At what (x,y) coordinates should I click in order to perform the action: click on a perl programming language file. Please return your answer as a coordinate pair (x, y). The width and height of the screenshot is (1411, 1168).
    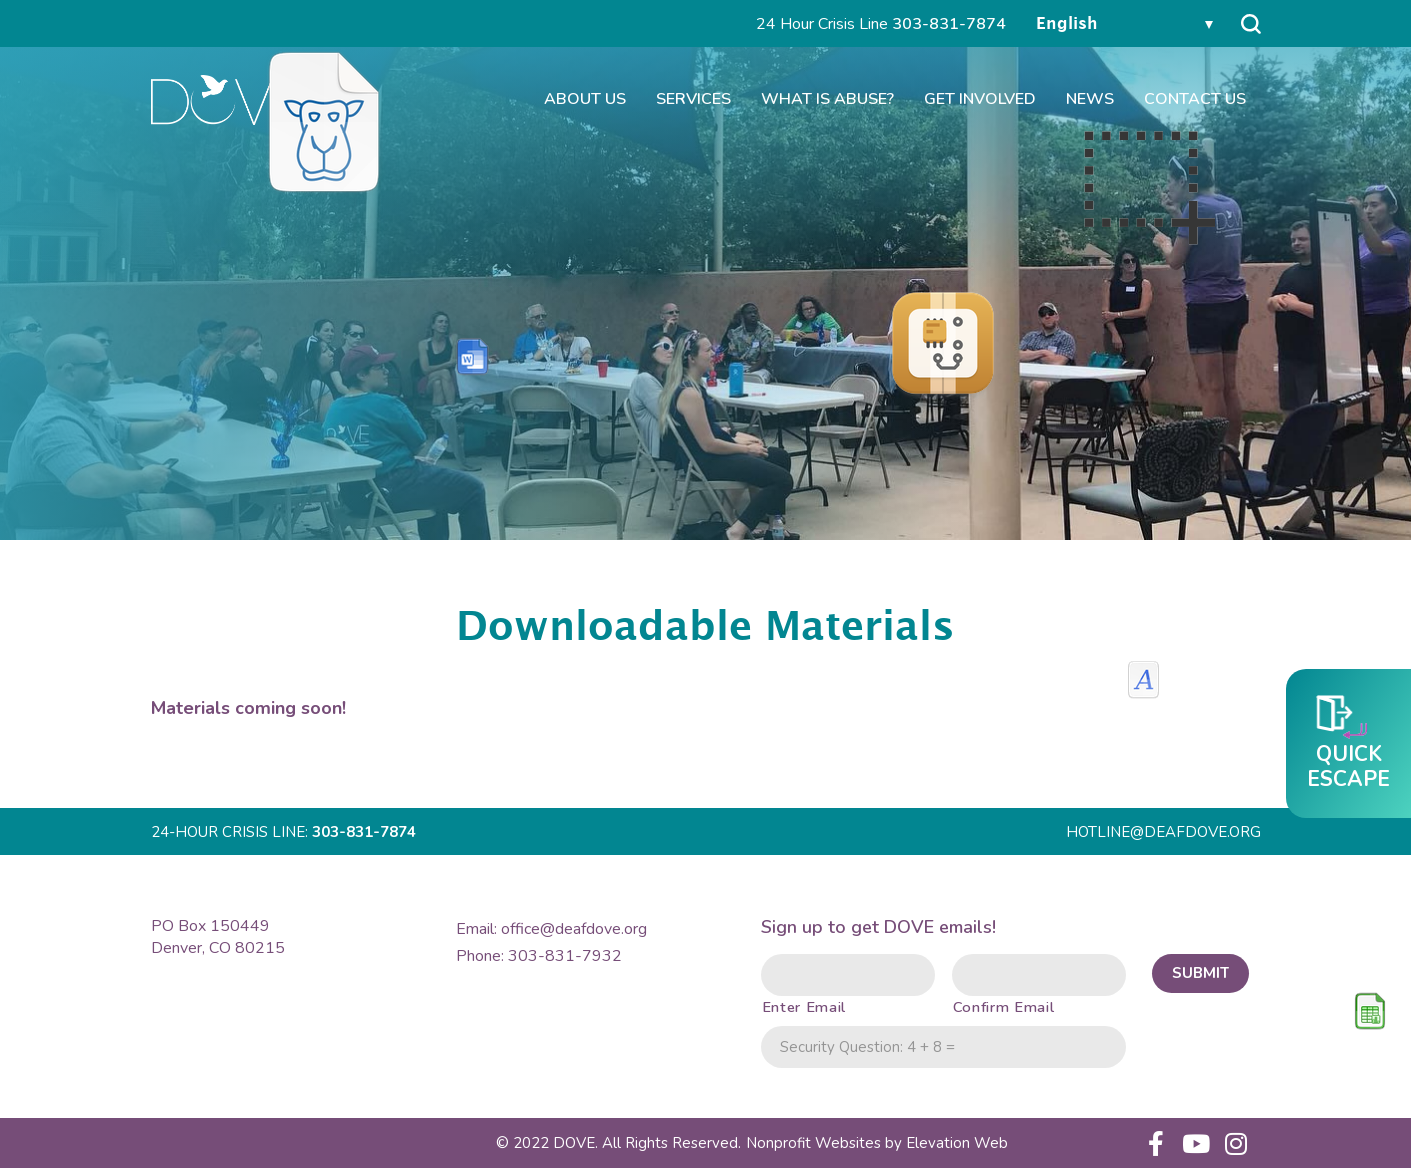
    Looking at the image, I should click on (324, 122).